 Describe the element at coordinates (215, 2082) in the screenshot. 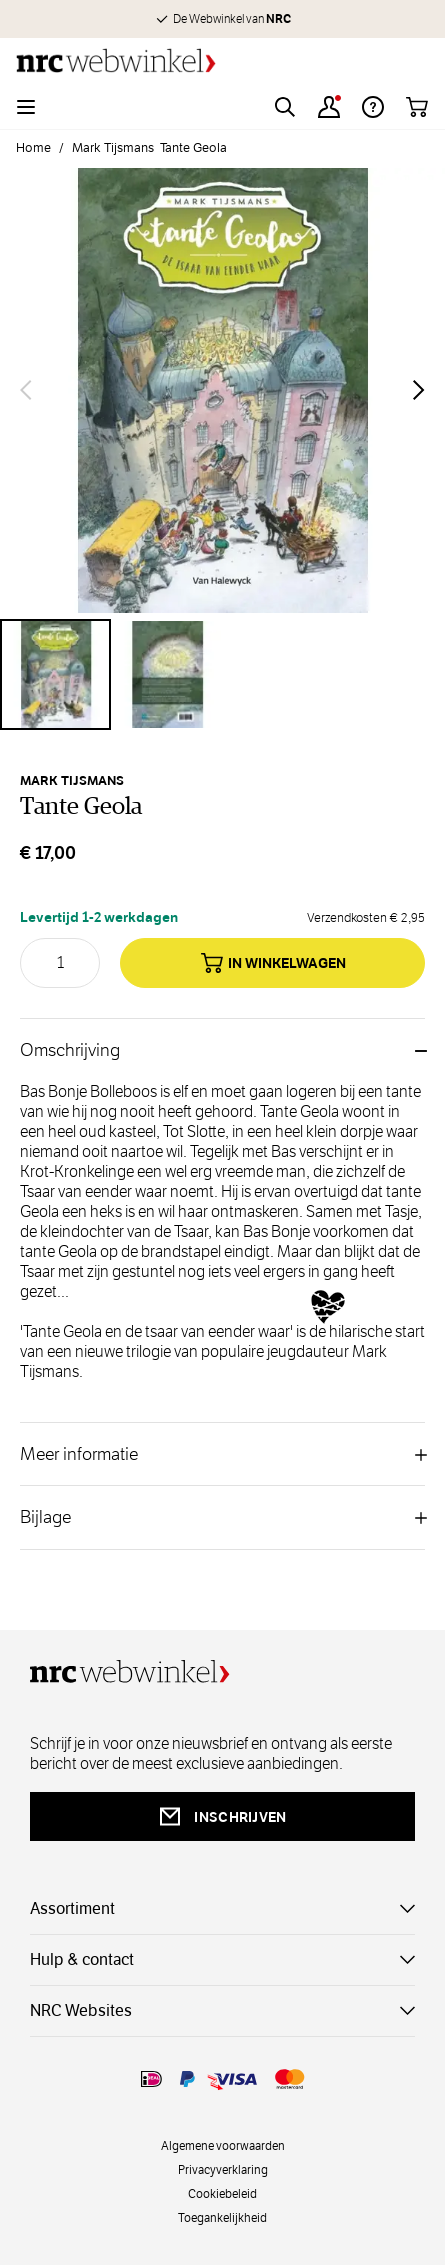

I see `indicates a zigzag or multi-directional path` at that location.